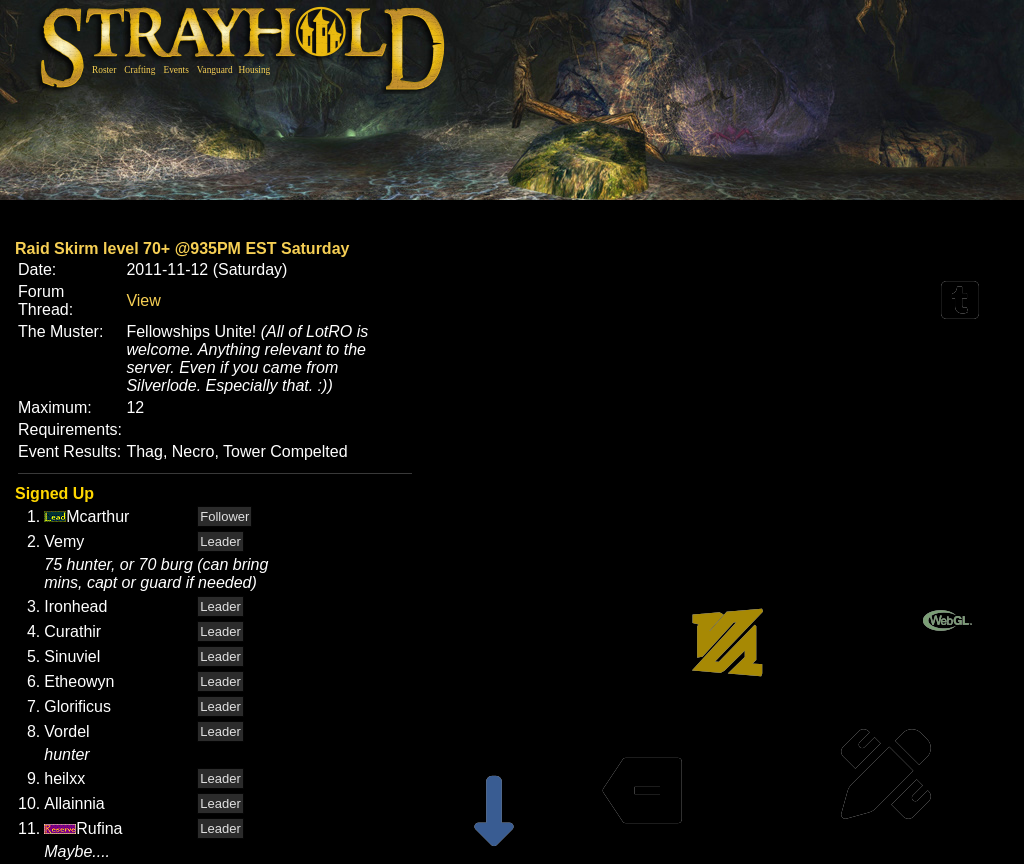 The height and width of the screenshot is (864, 1024). What do you see at coordinates (494, 811) in the screenshot?
I see `scroll down or view more content` at bounding box center [494, 811].